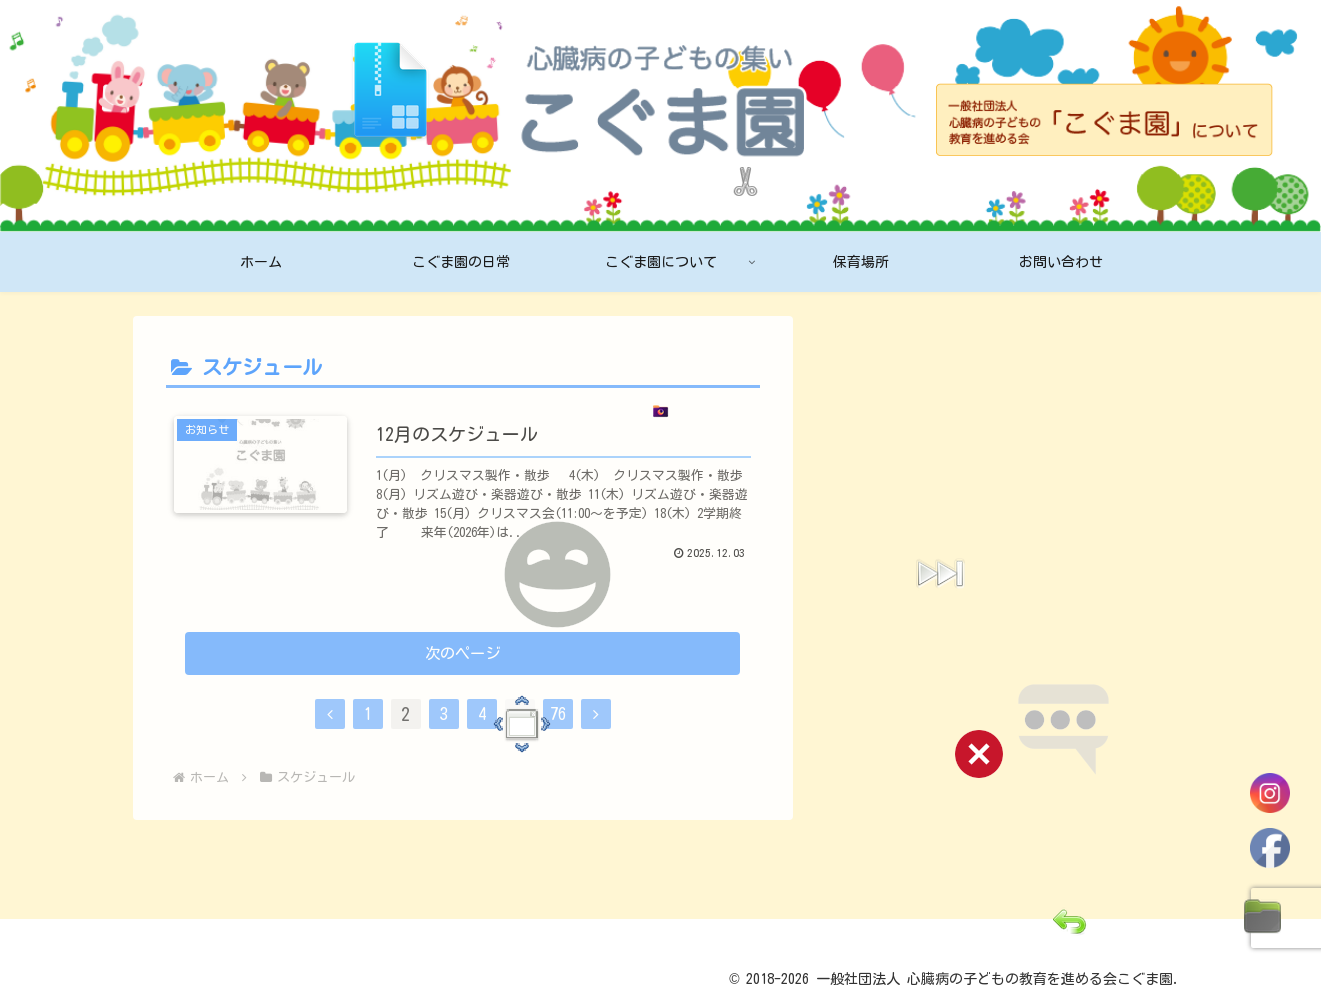  I want to click on open firefox downloads folder, so click(660, 411).